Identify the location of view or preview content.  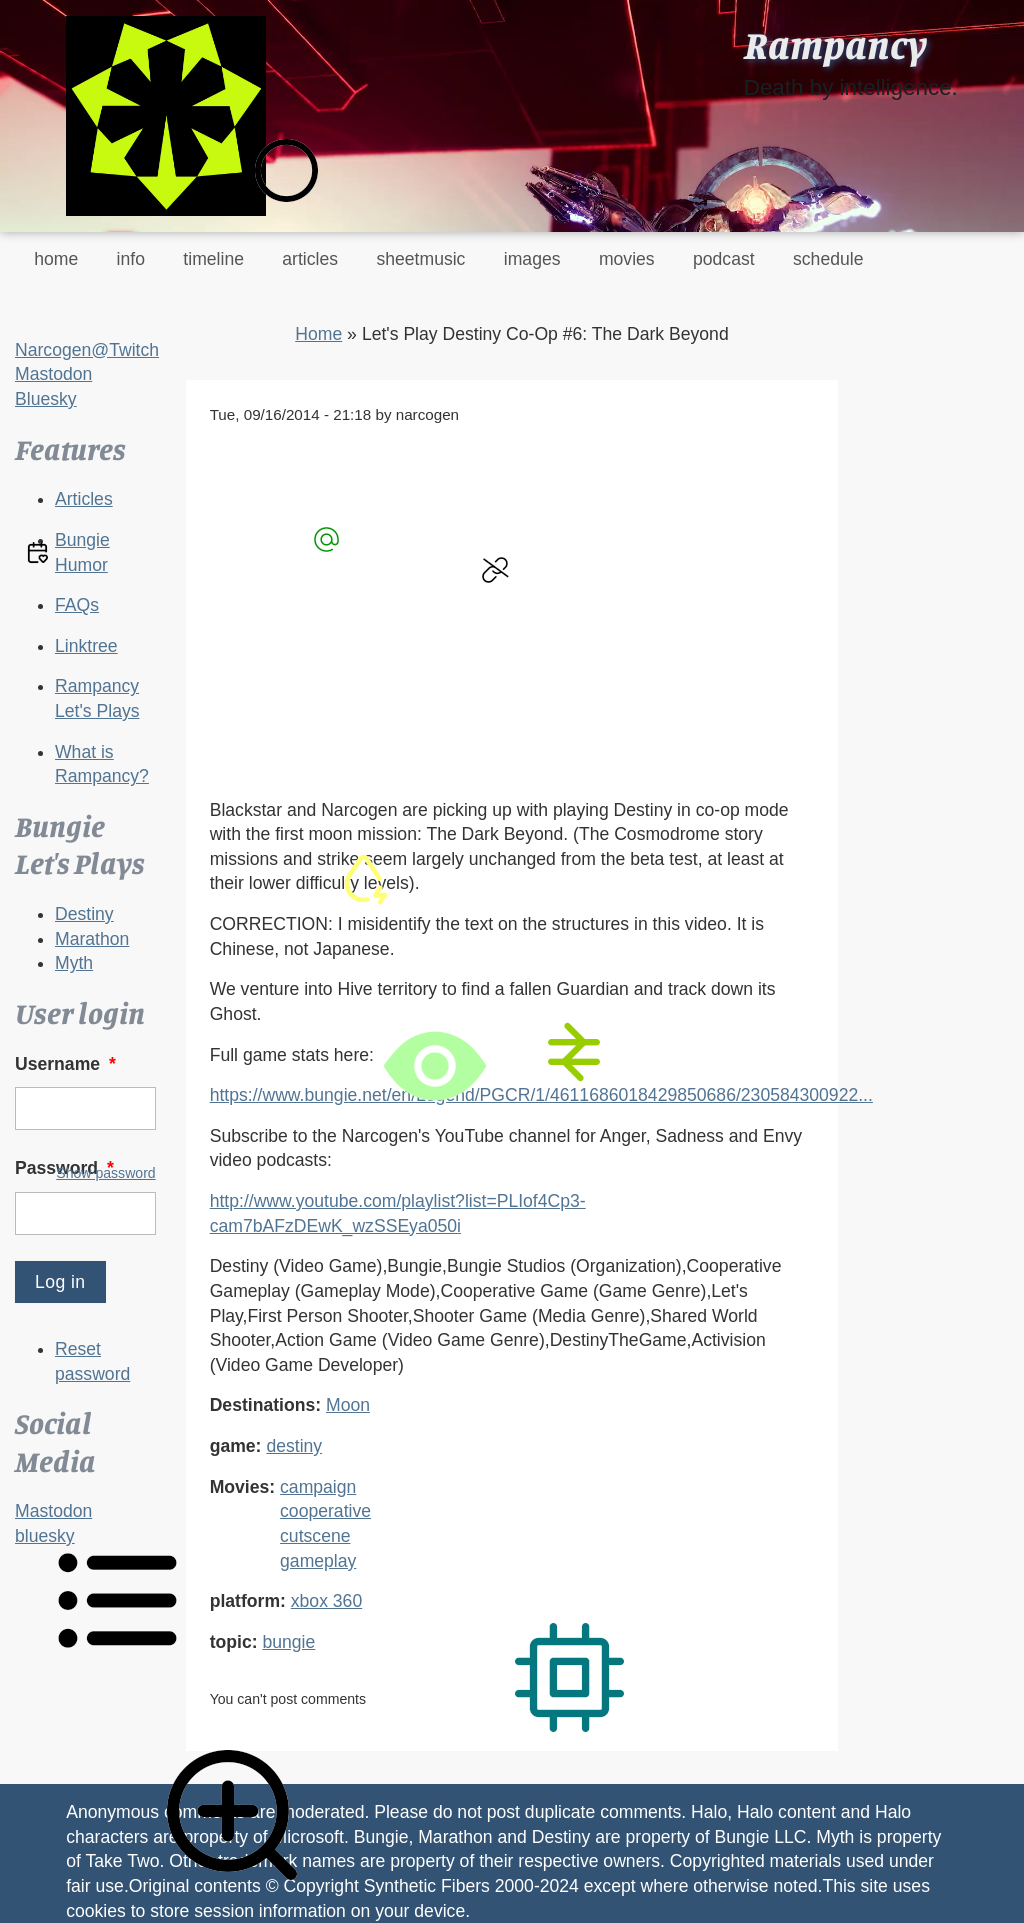
(435, 1066).